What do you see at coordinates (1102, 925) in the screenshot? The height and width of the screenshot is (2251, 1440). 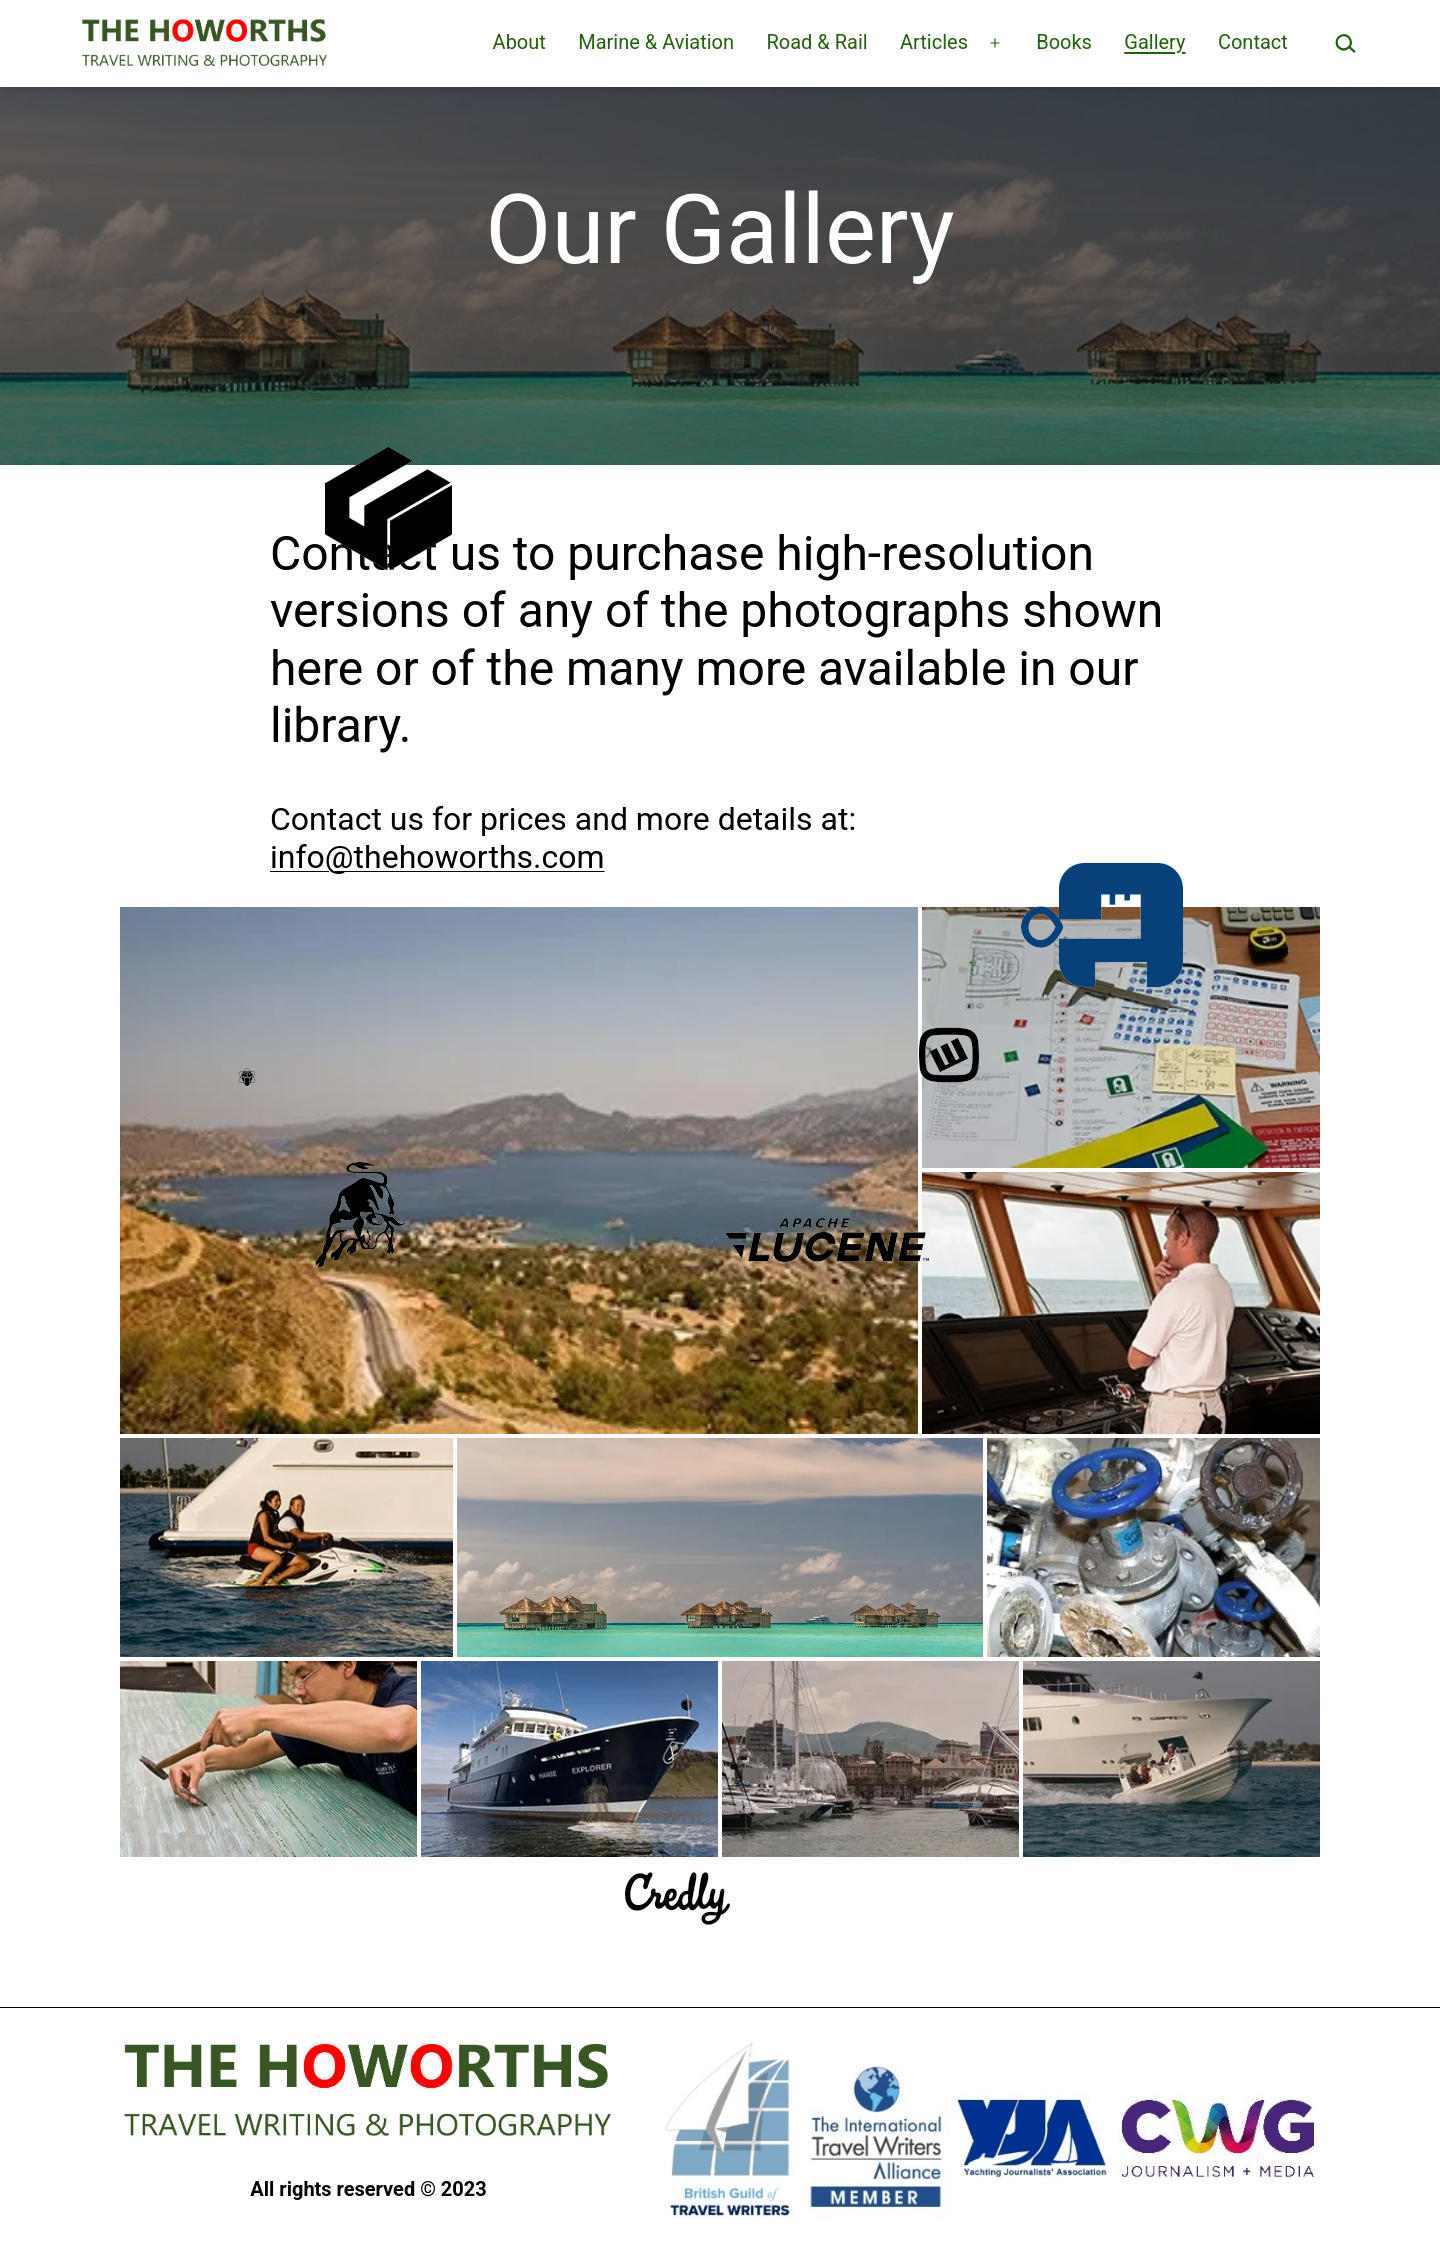 I see `open authentik identity provider settings` at bounding box center [1102, 925].